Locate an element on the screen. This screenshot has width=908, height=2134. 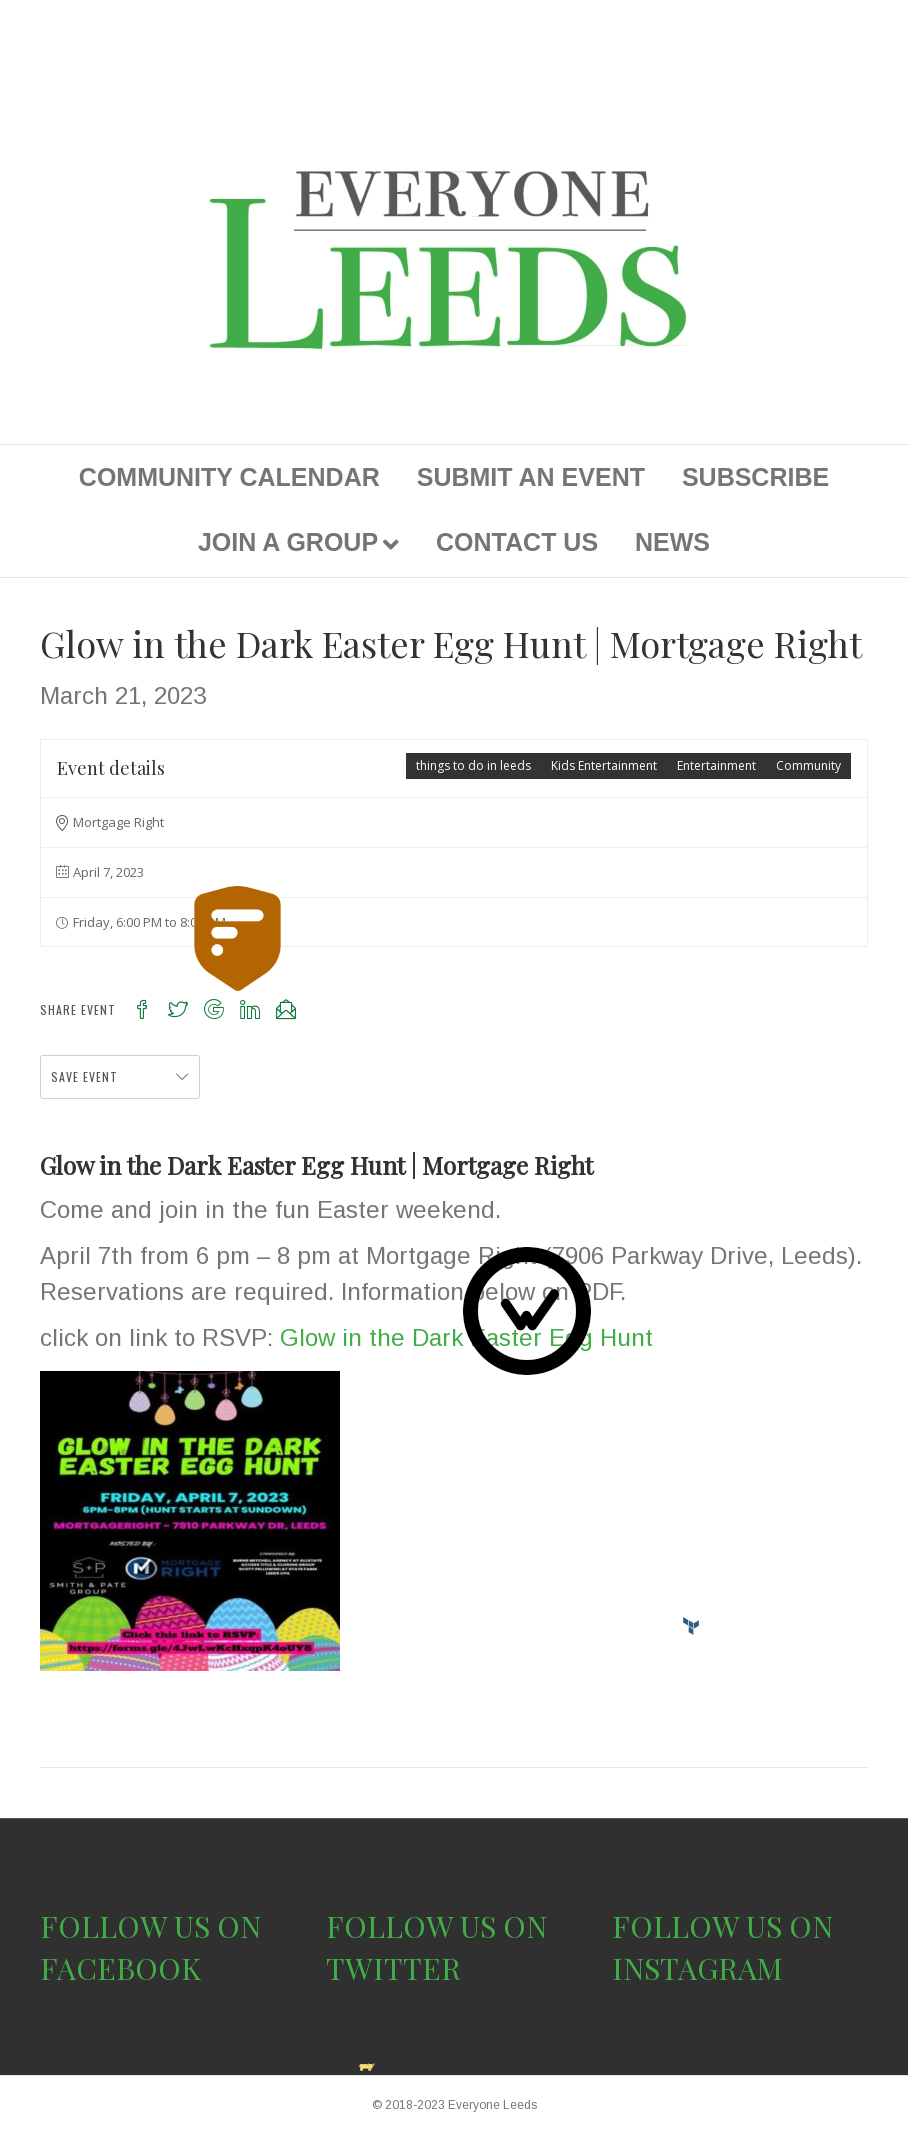
open Rancher container management platform is located at coordinates (367, 2067).